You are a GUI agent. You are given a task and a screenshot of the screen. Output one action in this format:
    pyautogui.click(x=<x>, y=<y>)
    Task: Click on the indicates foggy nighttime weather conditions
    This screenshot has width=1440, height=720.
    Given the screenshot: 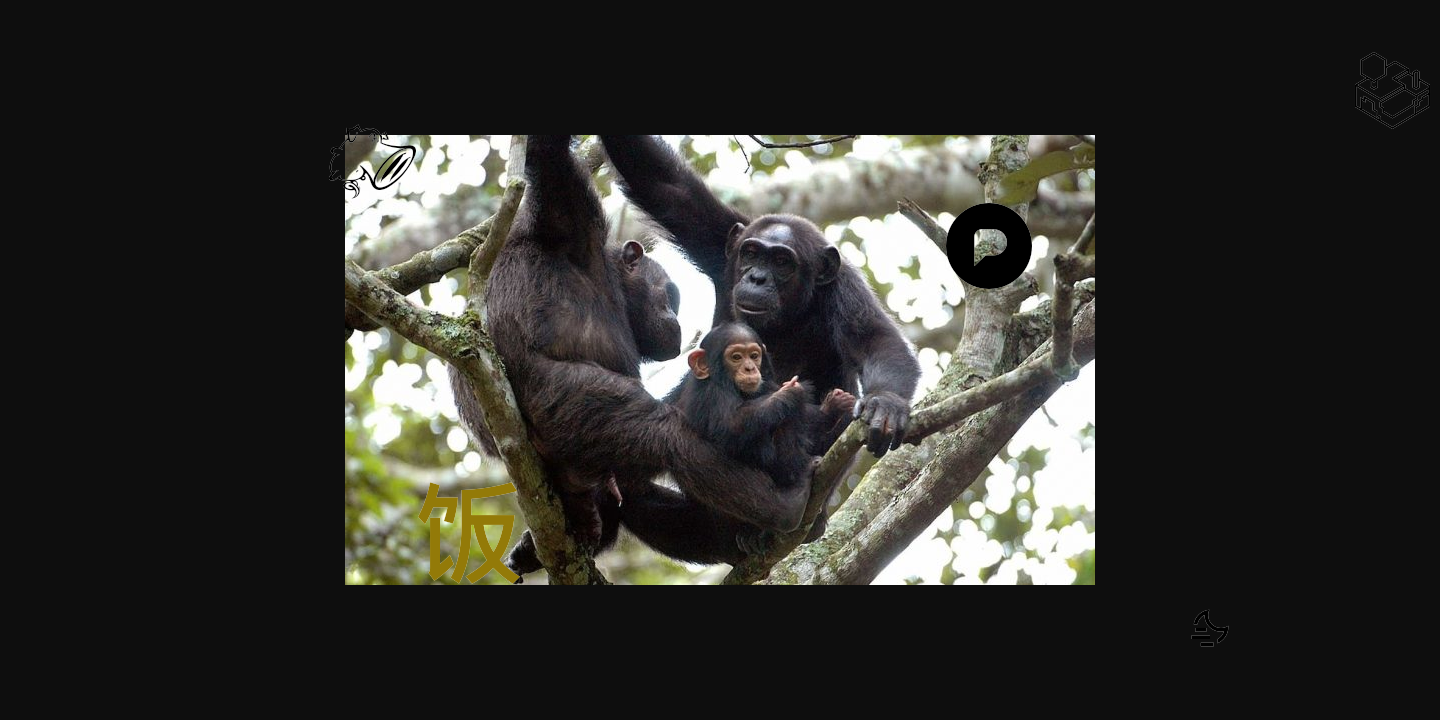 What is the action you would take?
    pyautogui.click(x=1210, y=628)
    